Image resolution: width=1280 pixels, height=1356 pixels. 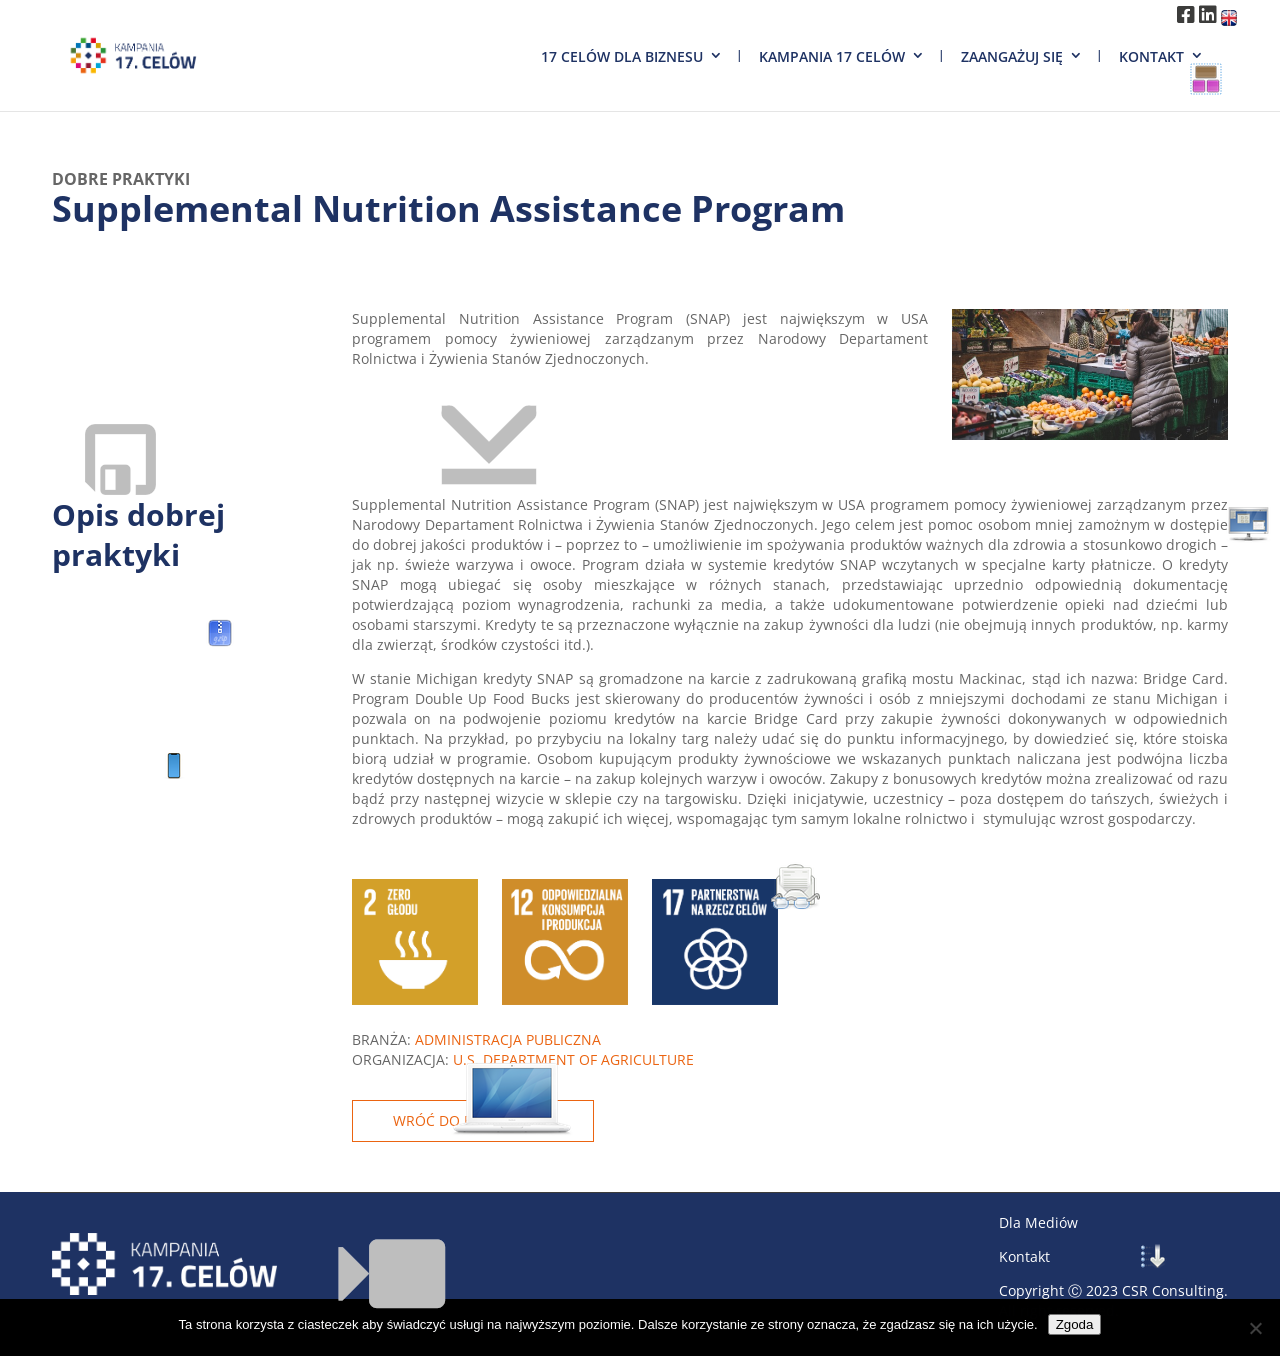 I want to click on sort items in ascending order, so click(x=1154, y=1257).